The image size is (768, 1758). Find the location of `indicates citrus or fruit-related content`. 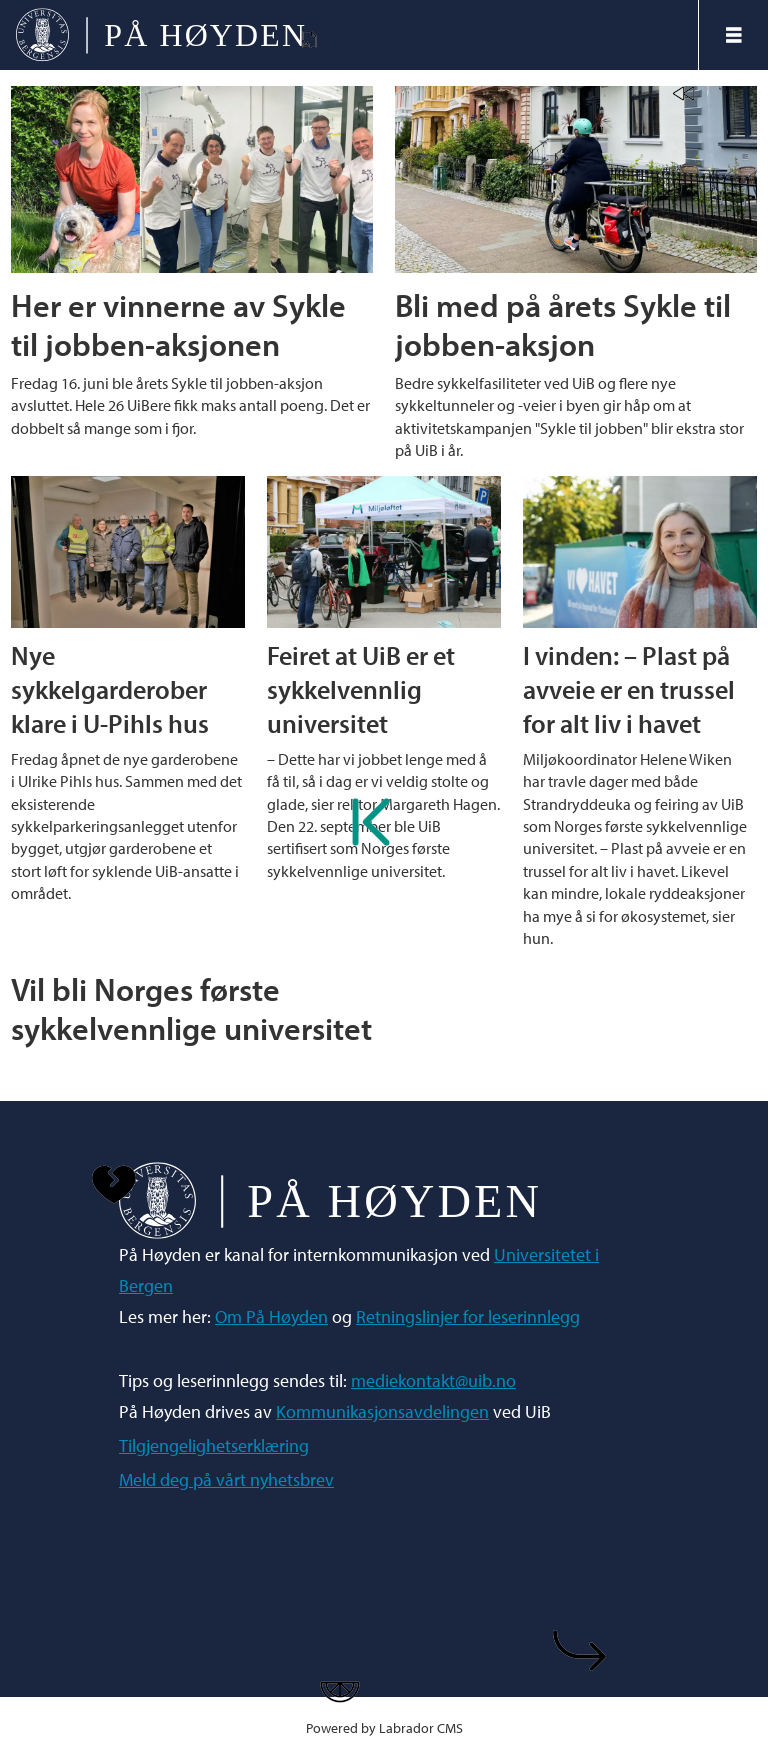

indicates citrus or fruit-related content is located at coordinates (340, 1689).